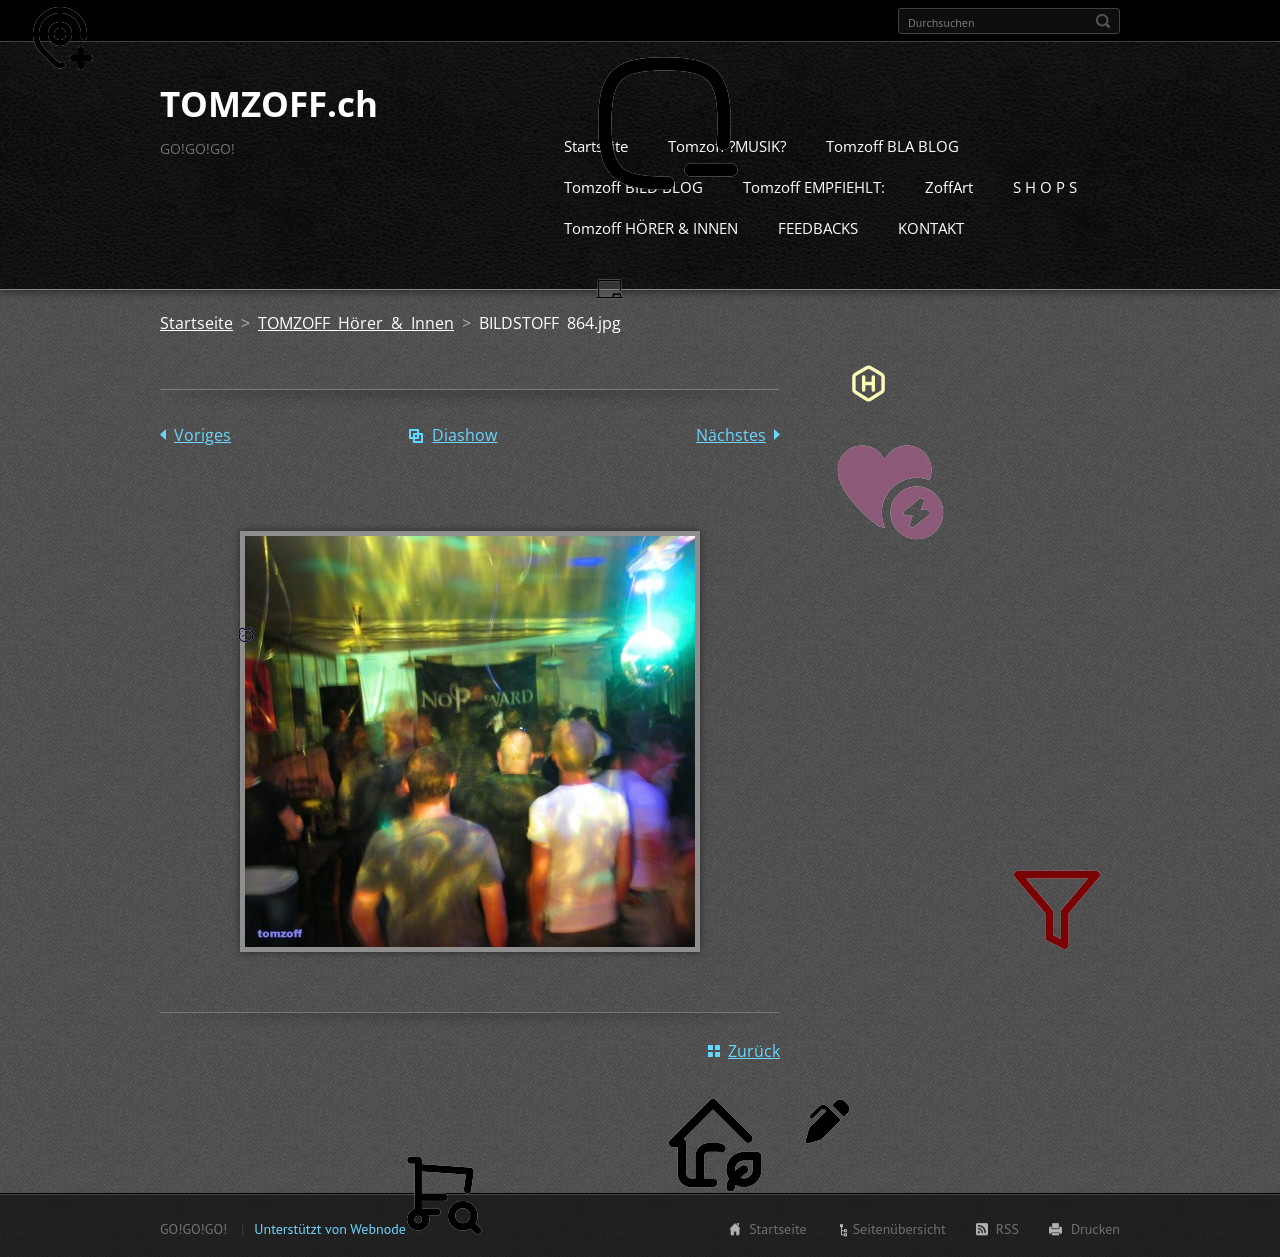 This screenshot has width=1280, height=1257. What do you see at coordinates (60, 37) in the screenshot?
I see `add a new location pin` at bounding box center [60, 37].